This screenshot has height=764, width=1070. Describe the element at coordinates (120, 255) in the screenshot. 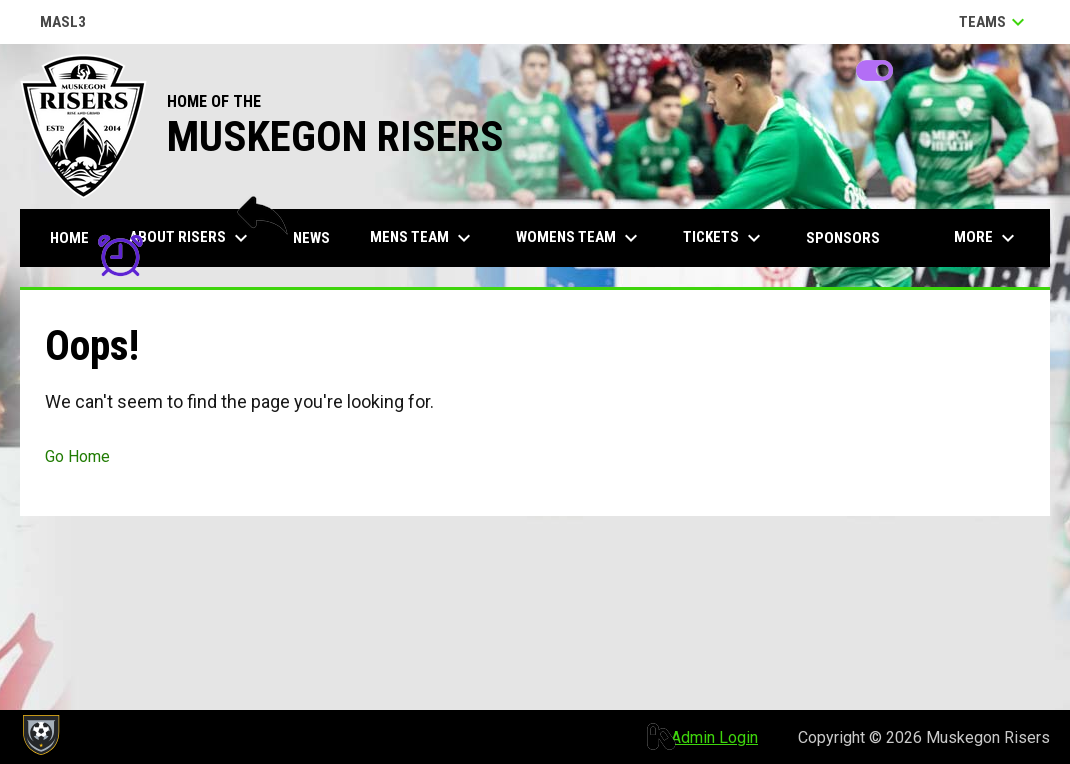

I see `set or manage alarms` at that location.